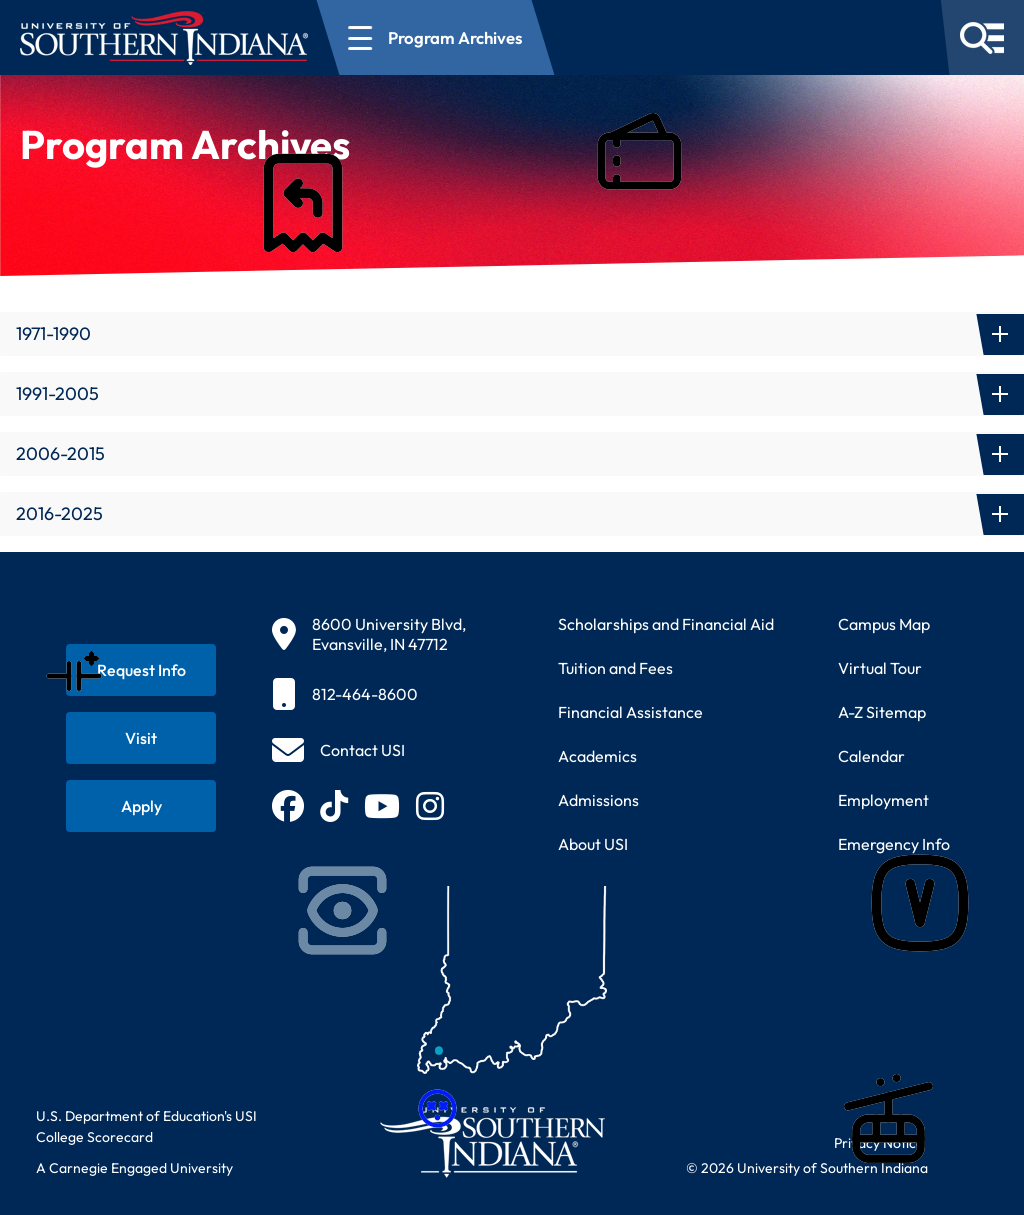 Image resolution: width=1024 pixels, height=1215 pixels. Describe the element at coordinates (74, 676) in the screenshot. I see `polarized capacitor symbol in circuit diagrams` at that location.